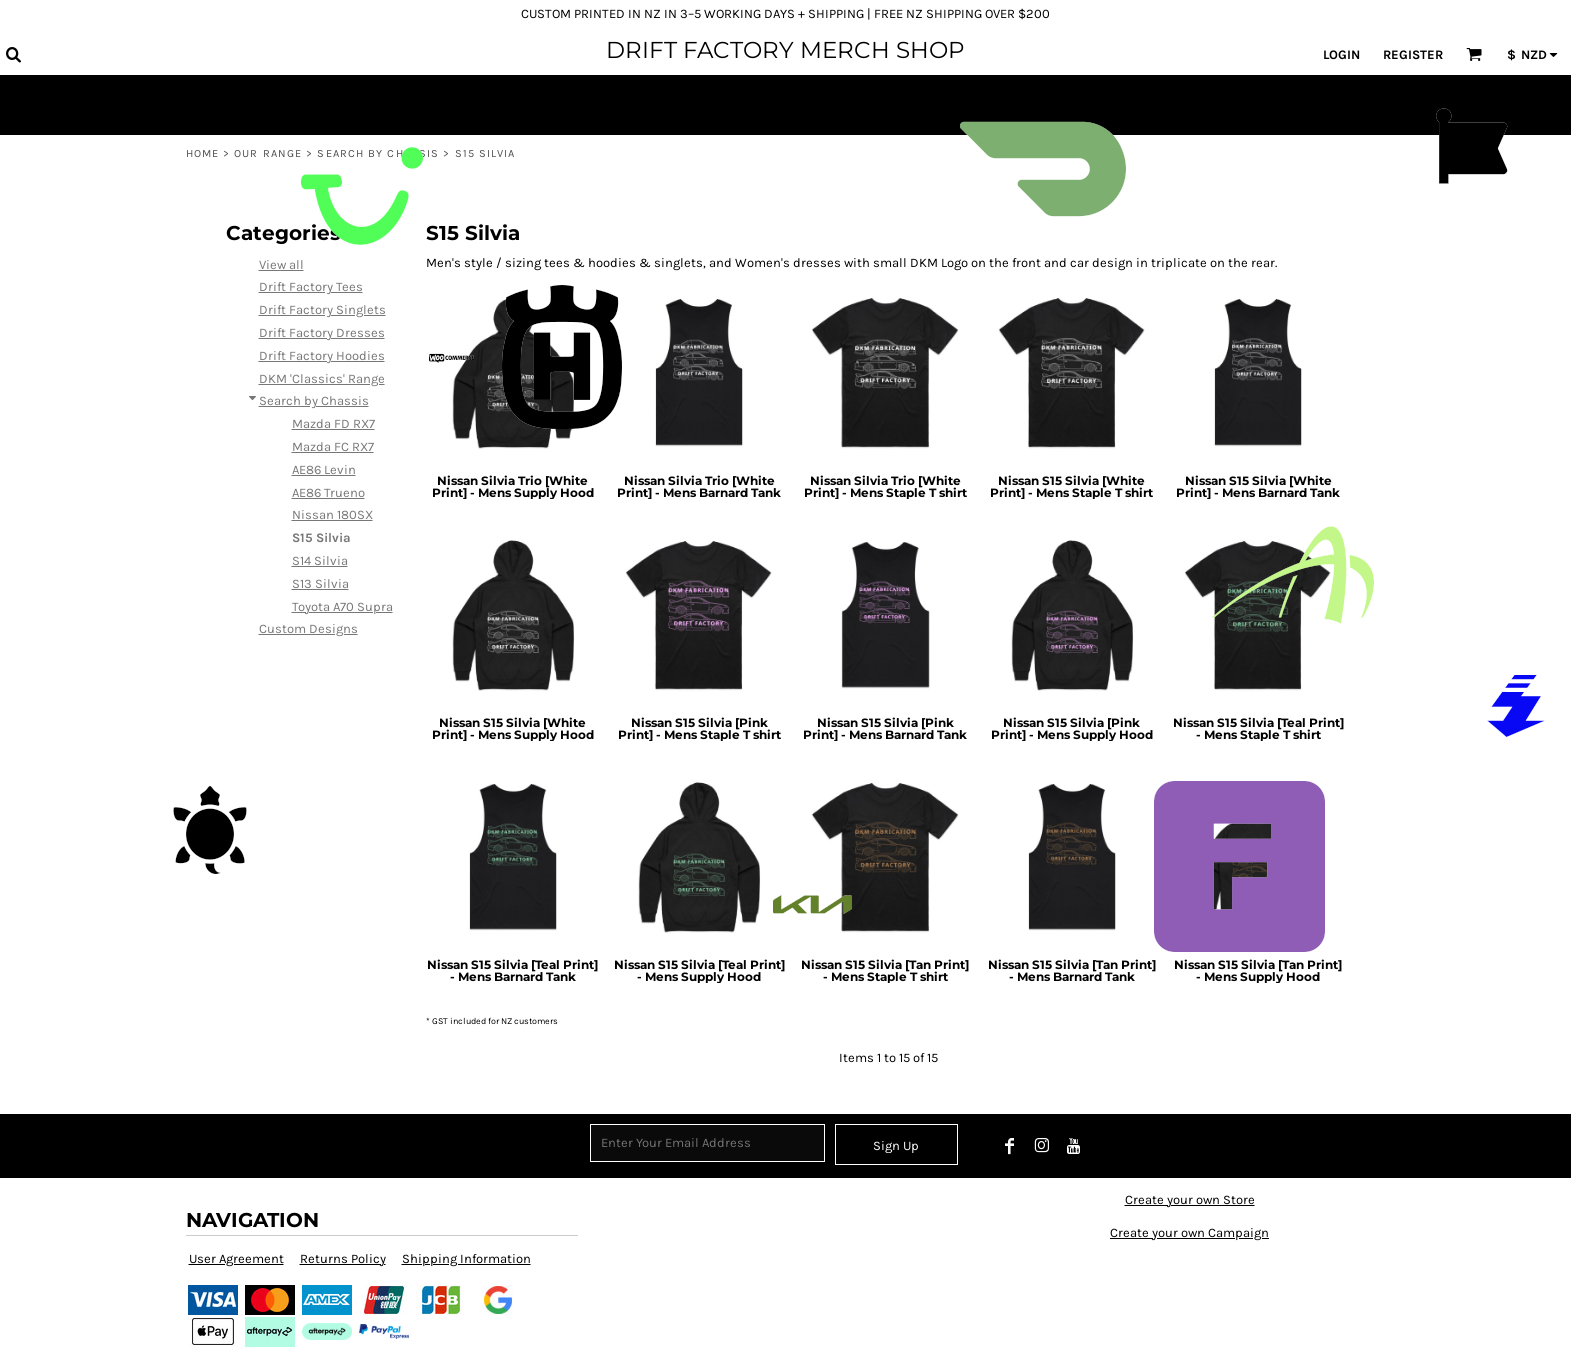 The width and height of the screenshot is (1571, 1349). What do you see at coordinates (812, 904) in the screenshot?
I see `Kia brand logo` at bounding box center [812, 904].